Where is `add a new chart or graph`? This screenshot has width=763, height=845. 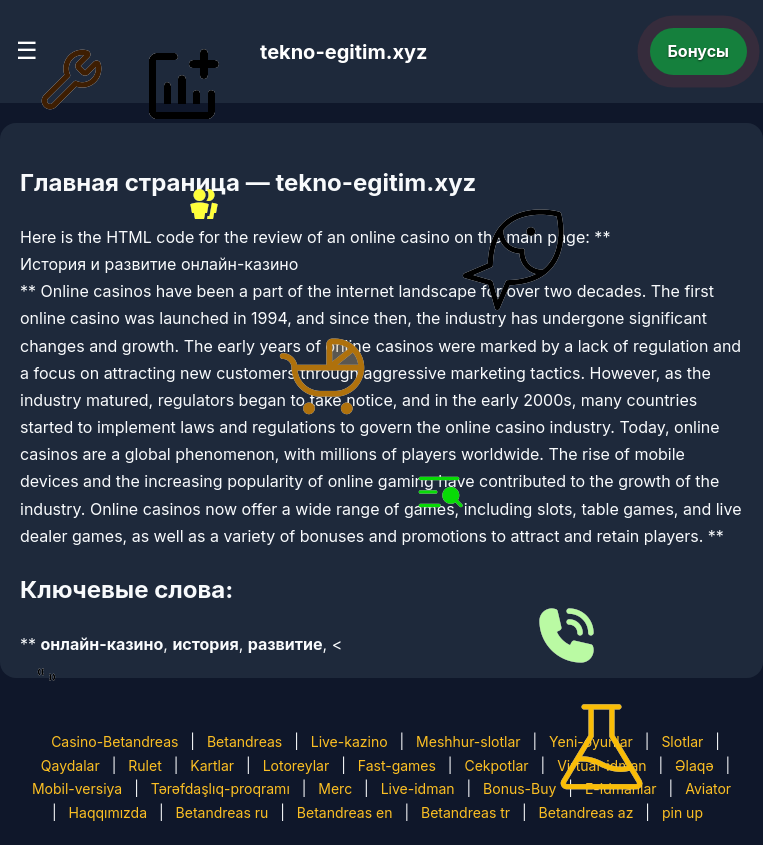
add a new chart or graph is located at coordinates (182, 86).